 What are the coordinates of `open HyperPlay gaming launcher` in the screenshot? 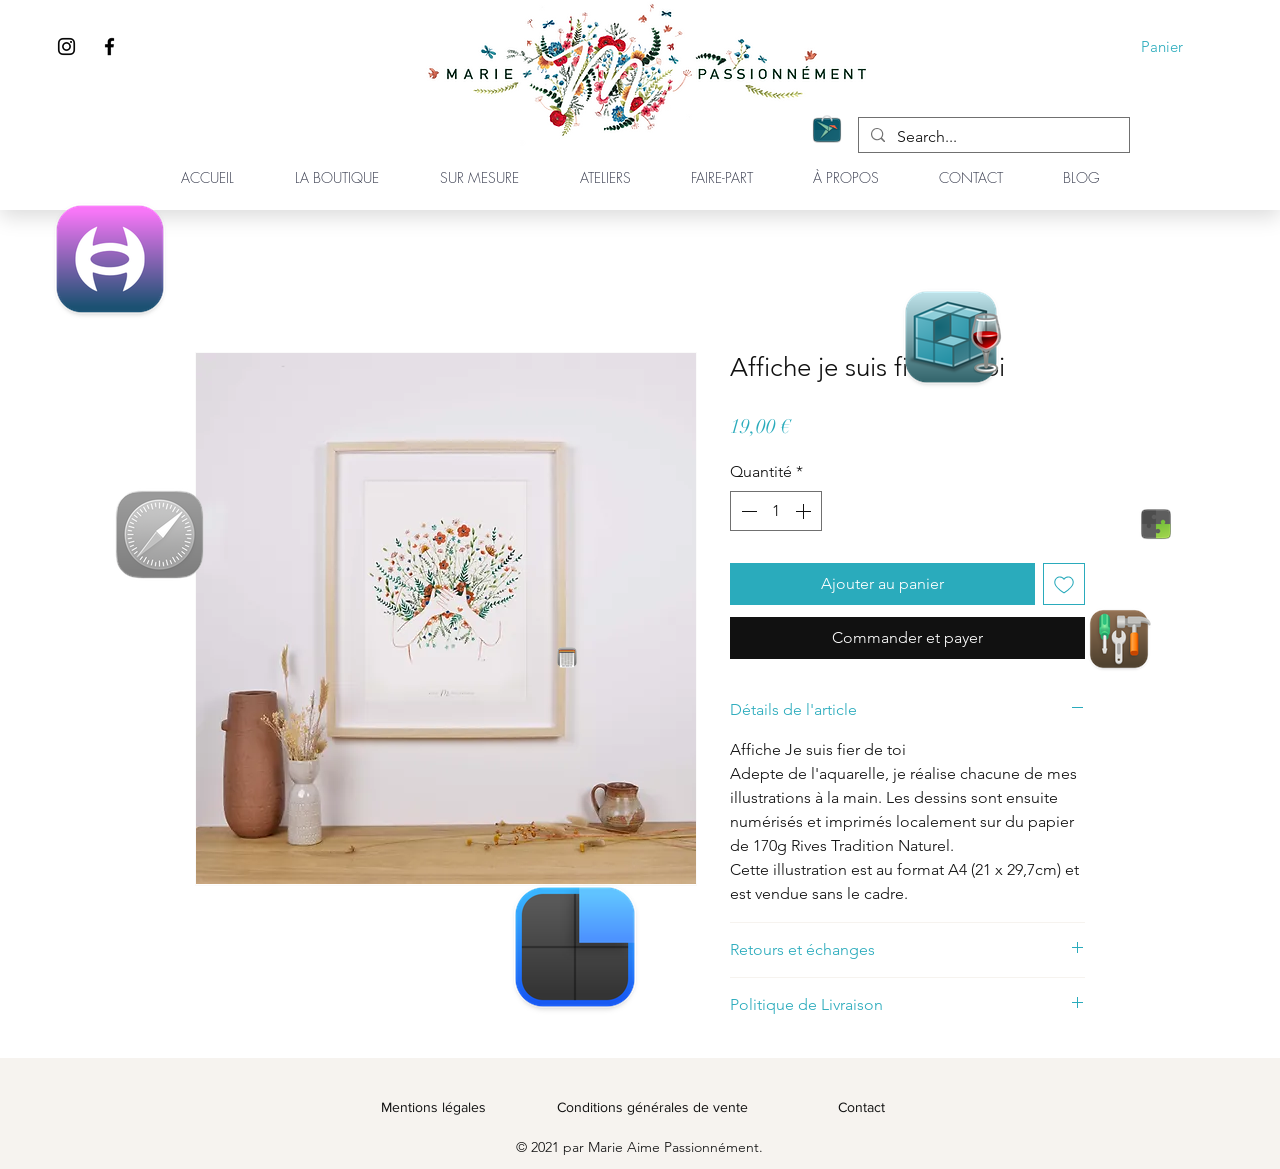 It's located at (110, 259).